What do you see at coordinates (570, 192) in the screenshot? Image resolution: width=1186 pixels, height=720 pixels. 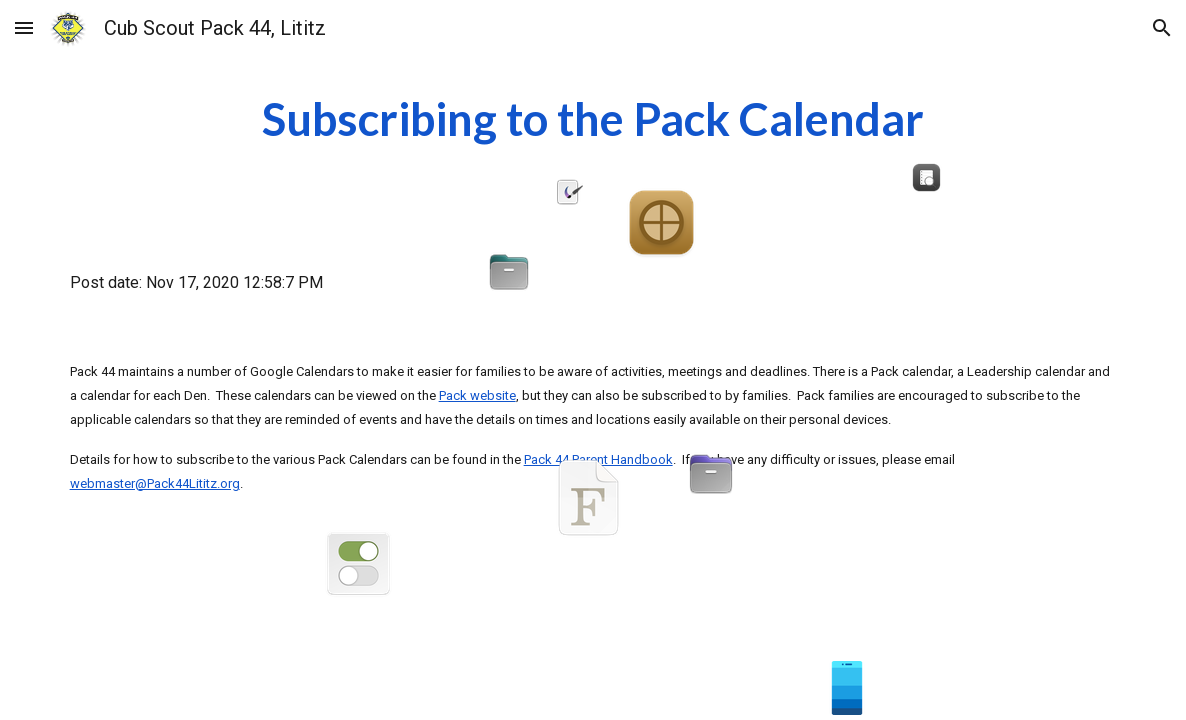 I see `create a new application or software package` at bounding box center [570, 192].